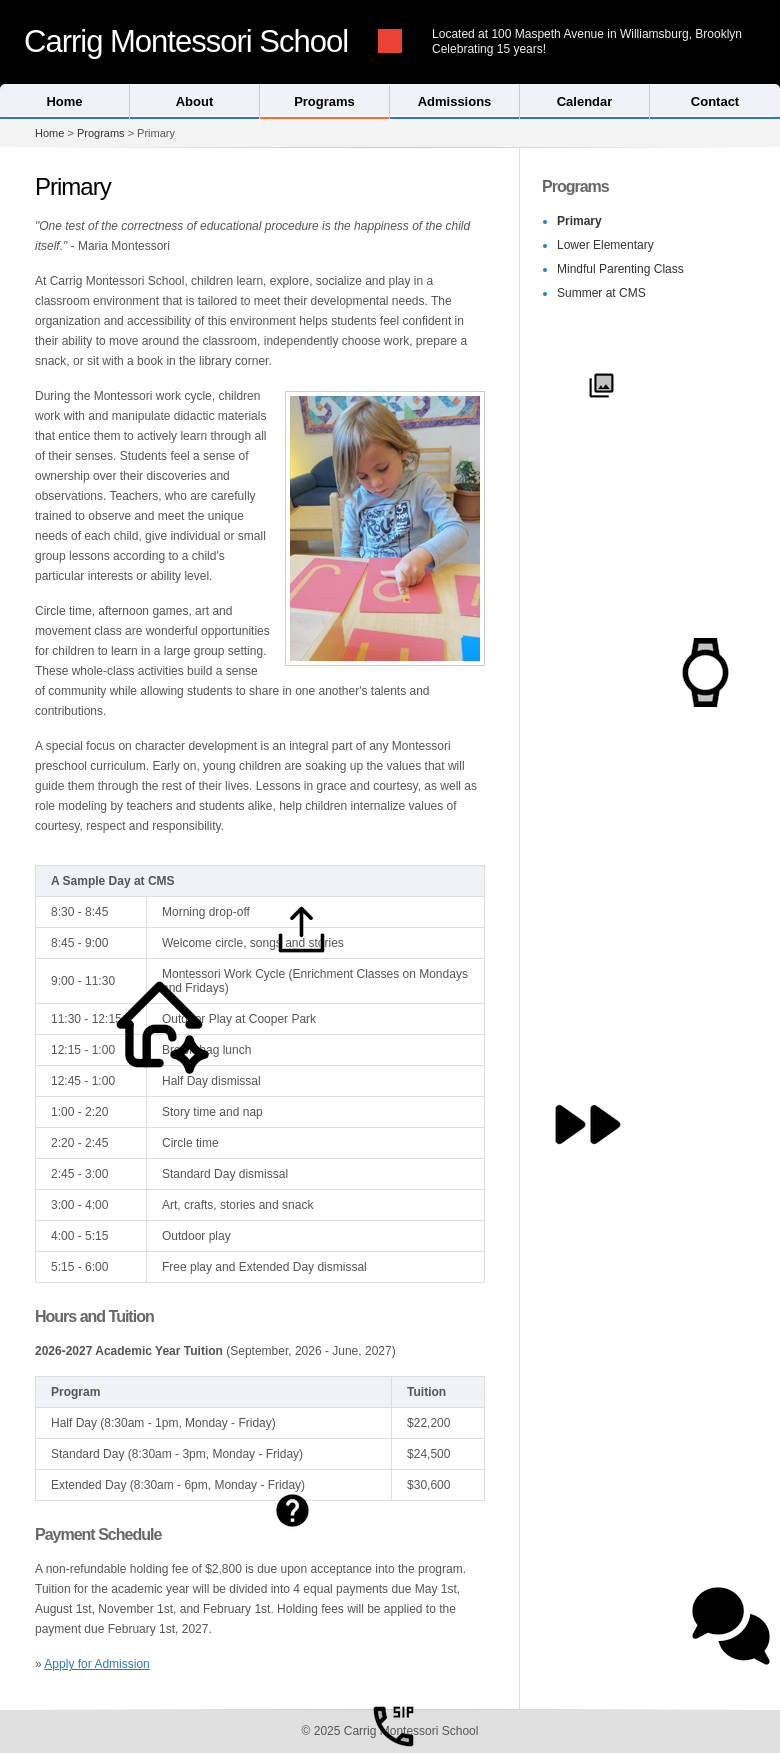  What do you see at coordinates (292, 1510) in the screenshot?
I see `access help or support` at bounding box center [292, 1510].